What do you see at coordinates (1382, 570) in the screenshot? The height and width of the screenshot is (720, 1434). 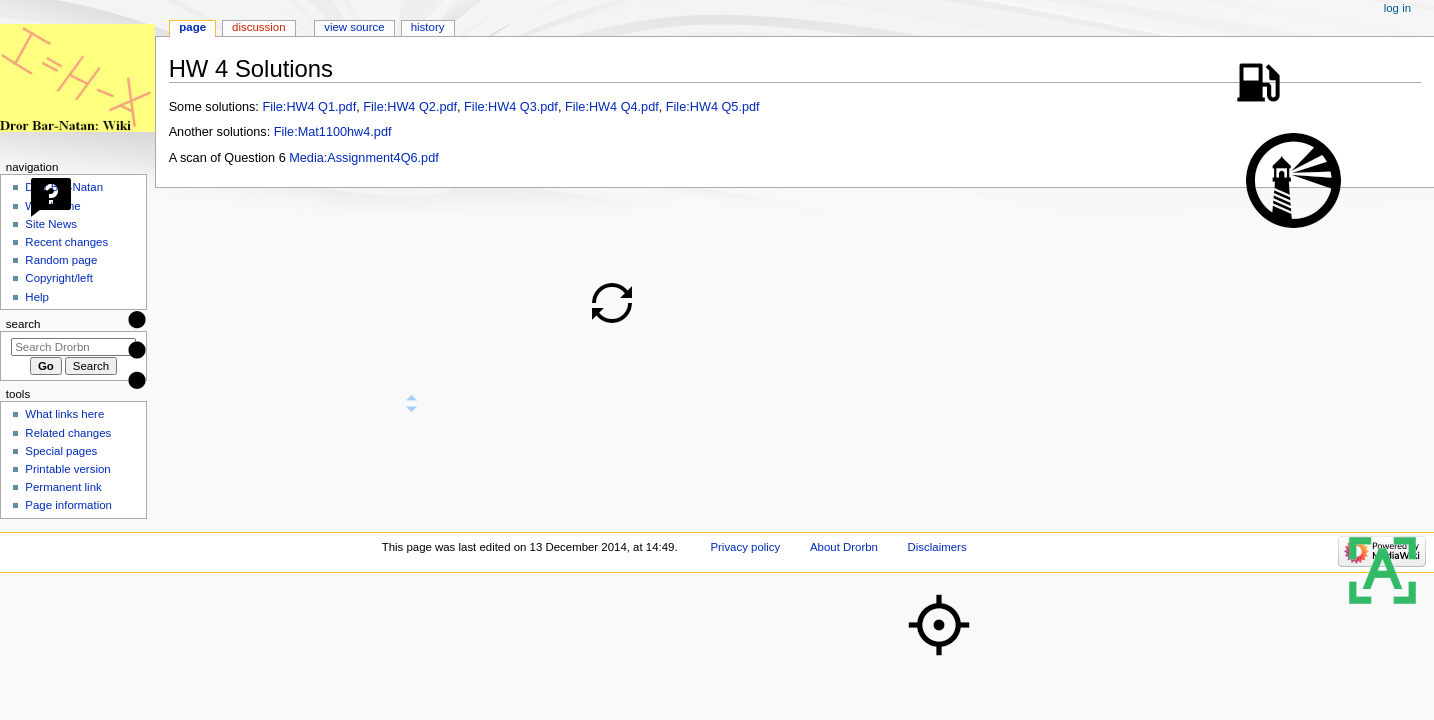 I see `scan text using optical character recognition (OCR)` at bounding box center [1382, 570].